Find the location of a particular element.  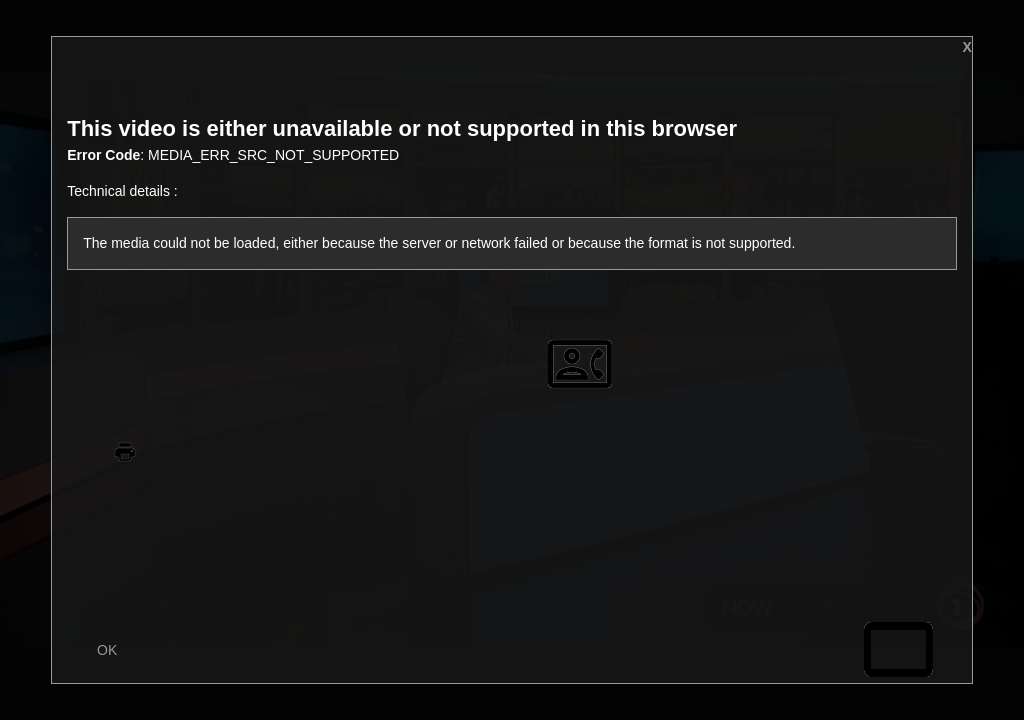

view contact's phone information is located at coordinates (580, 364).